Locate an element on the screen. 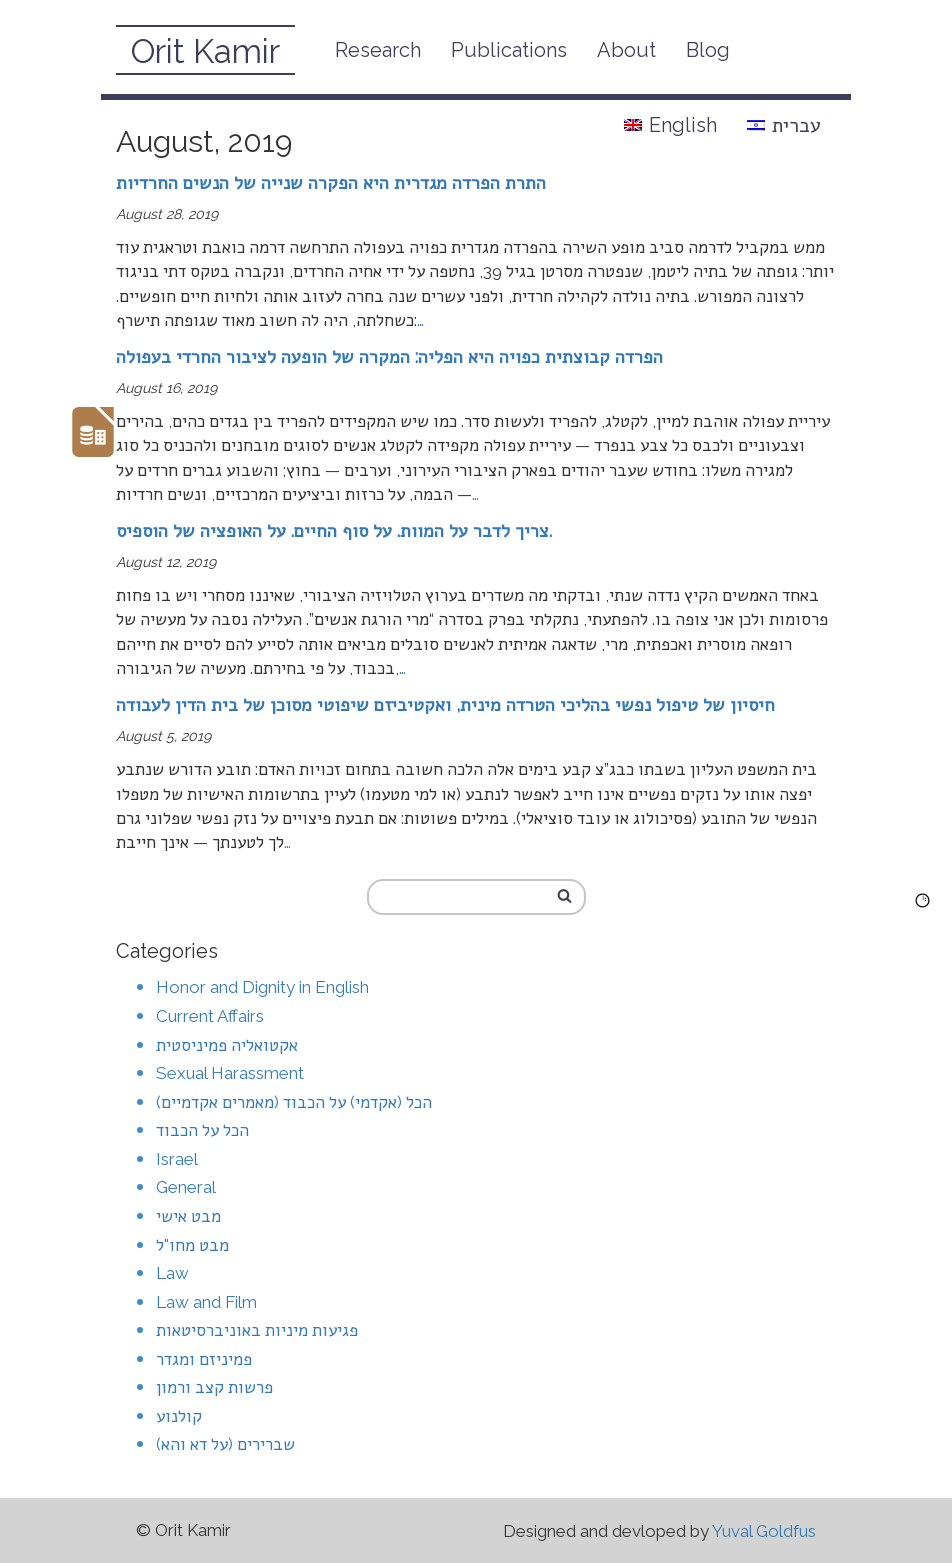 This screenshot has width=952, height=1563. open LibreOffice Base database application is located at coordinates (93, 432).